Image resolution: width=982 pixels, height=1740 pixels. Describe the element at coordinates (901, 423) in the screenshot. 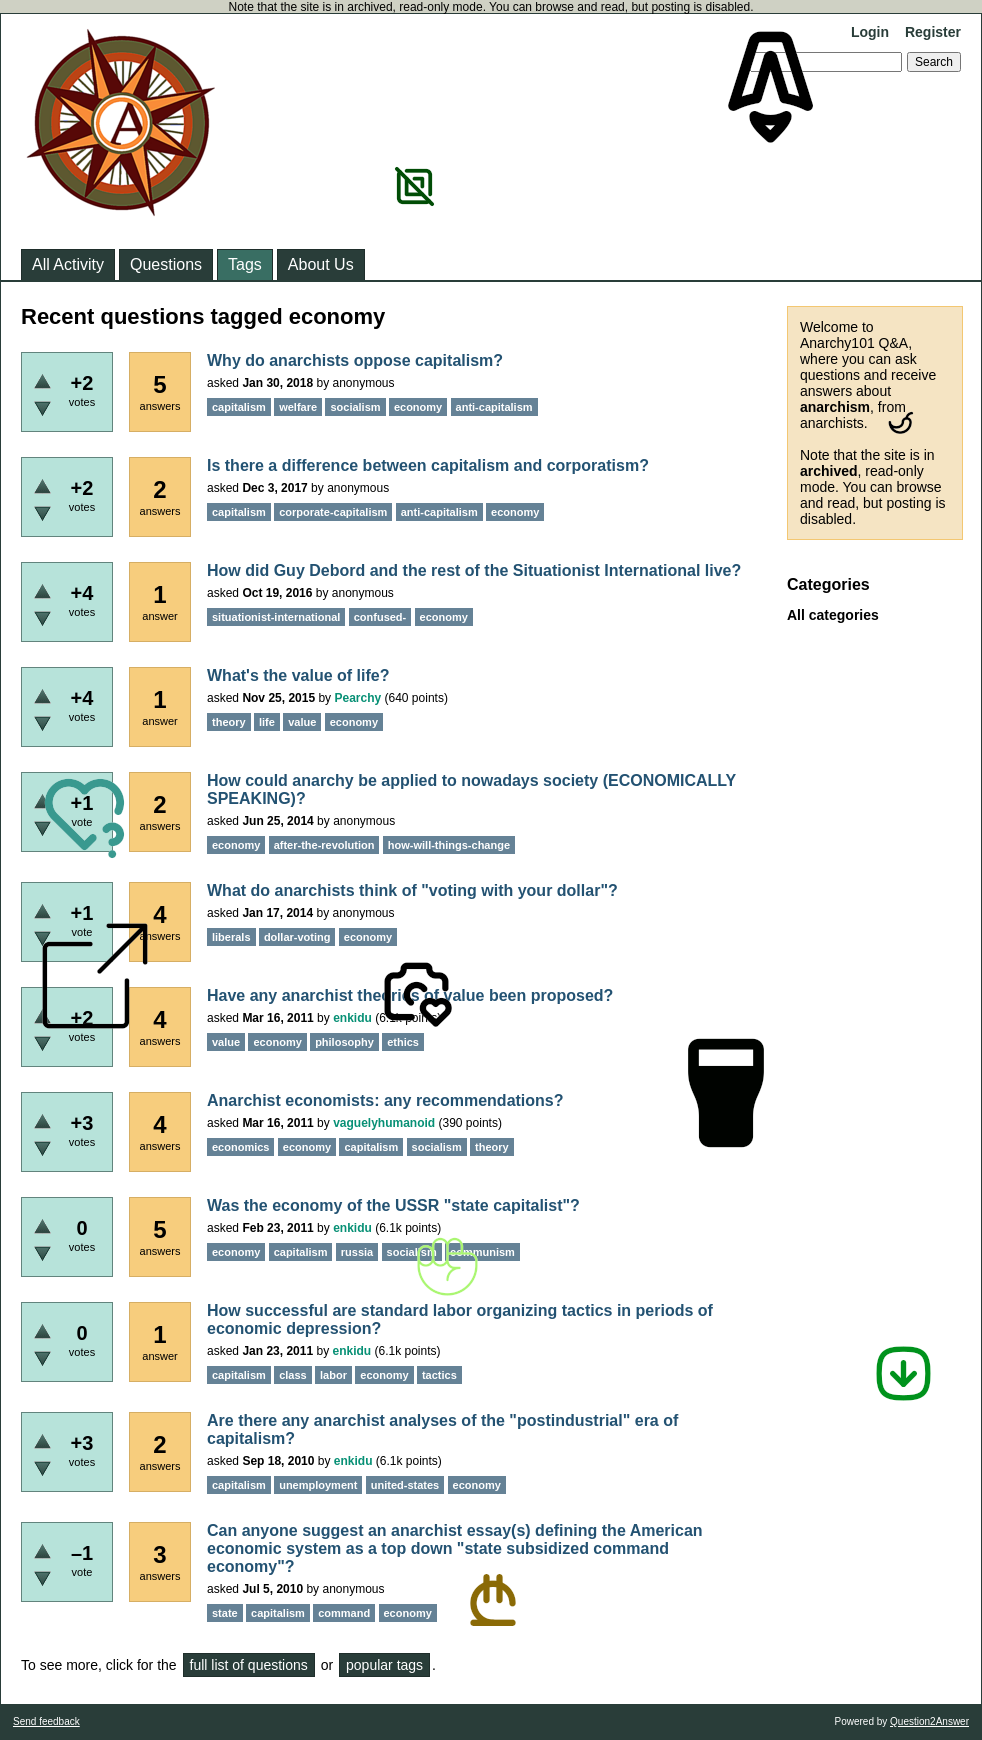

I see `indicates spicy food or heat level` at that location.